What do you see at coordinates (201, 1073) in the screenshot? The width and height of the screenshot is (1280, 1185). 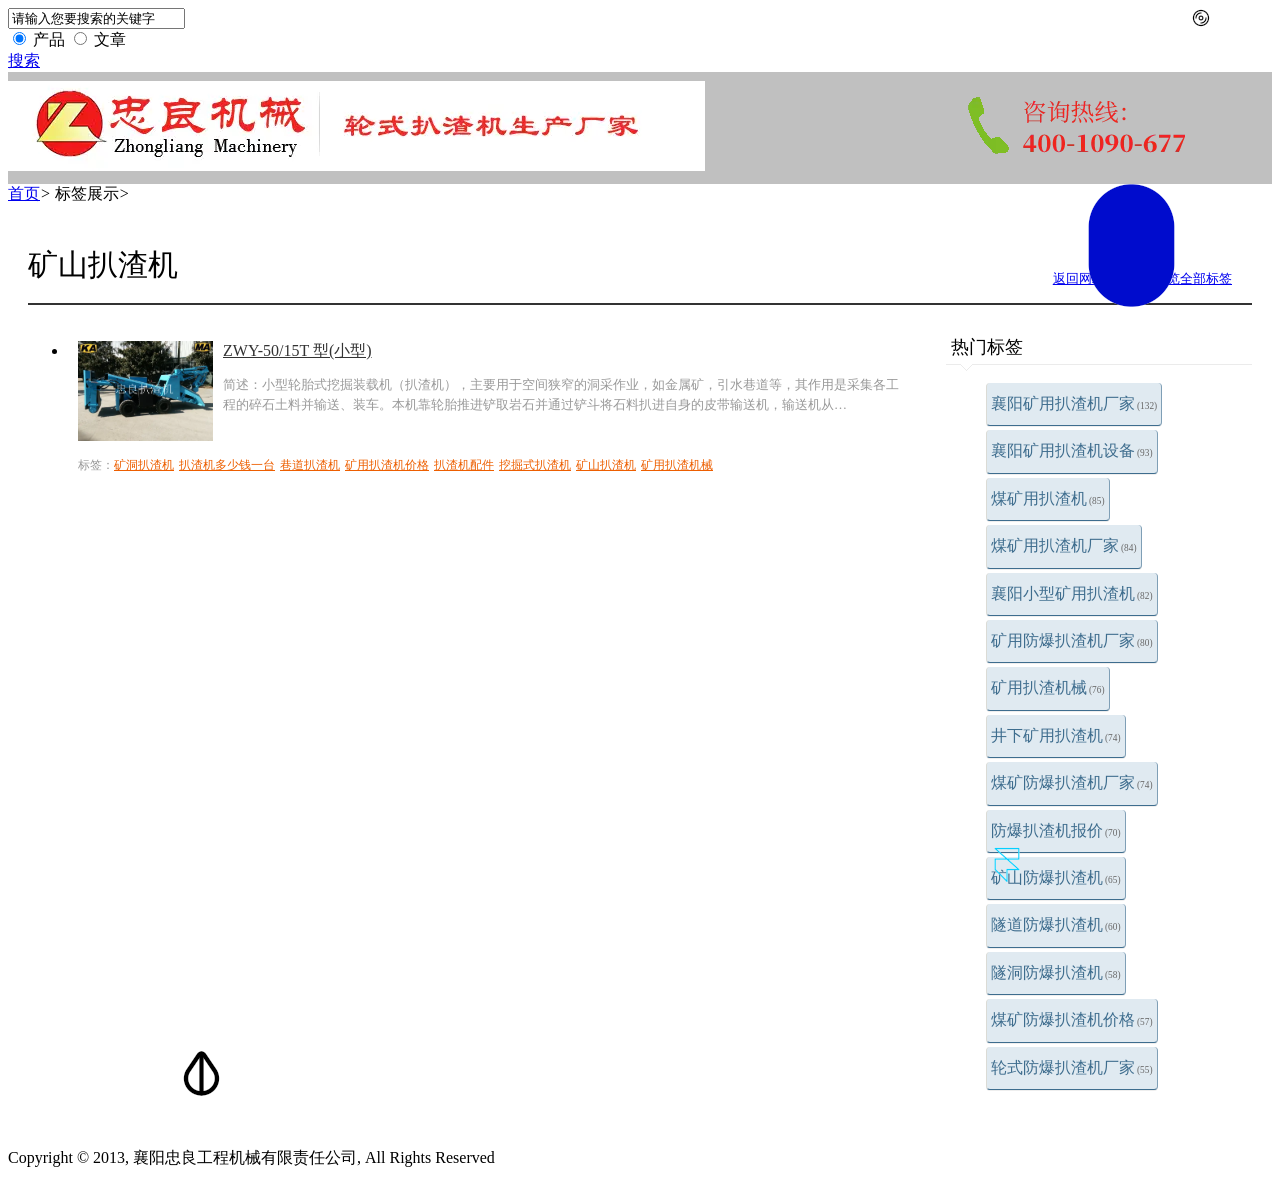 I see `indicates 50% humidity level` at bounding box center [201, 1073].